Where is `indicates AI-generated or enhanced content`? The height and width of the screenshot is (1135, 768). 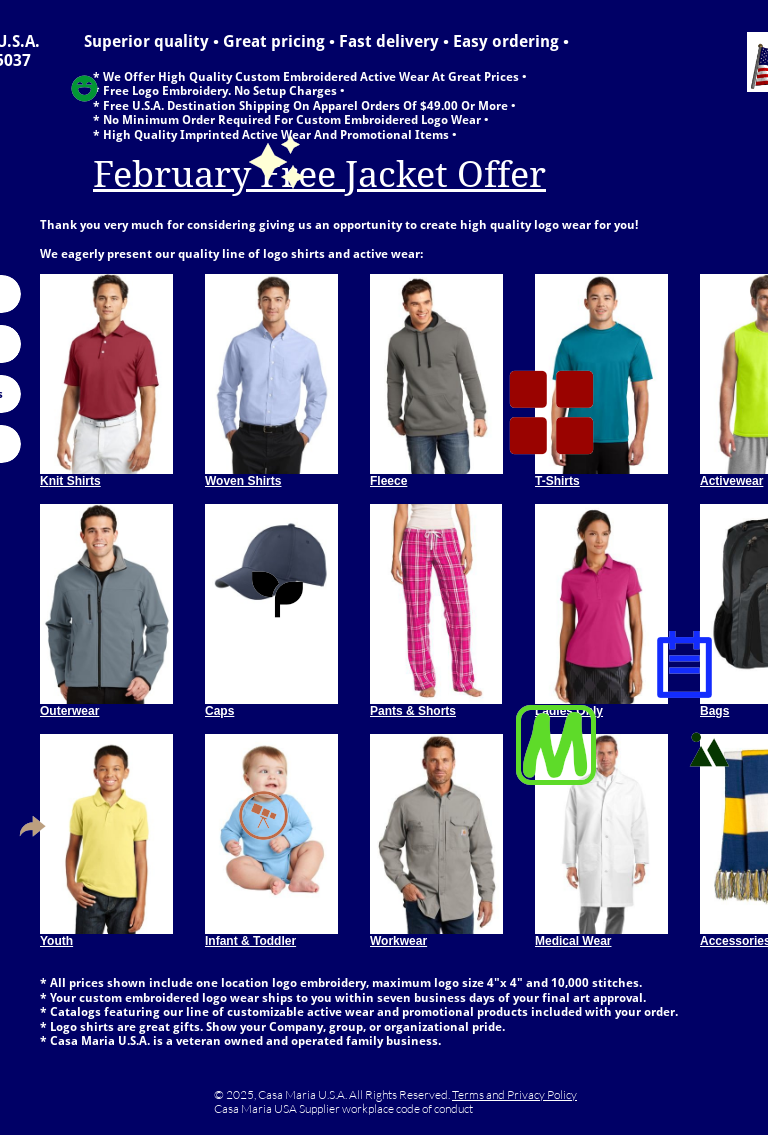
indicates AI-generated or enhanced content is located at coordinates (278, 162).